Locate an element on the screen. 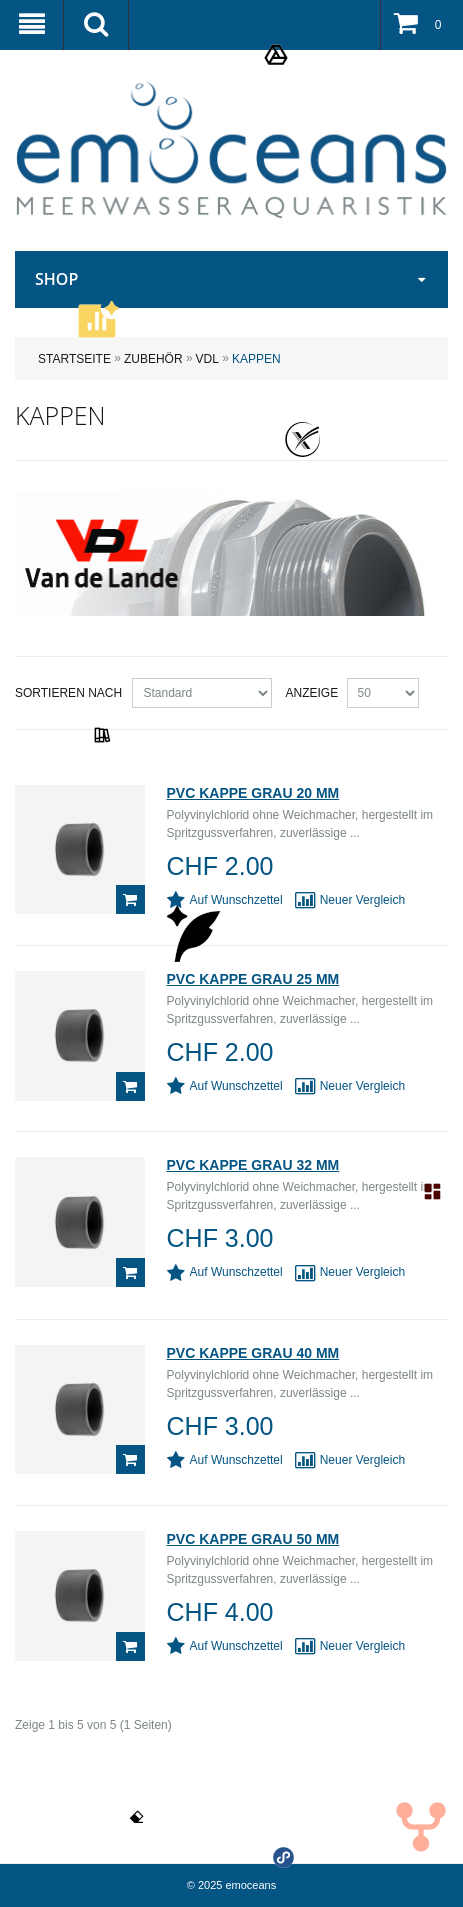  compose with AI writing assistance is located at coordinates (197, 936).